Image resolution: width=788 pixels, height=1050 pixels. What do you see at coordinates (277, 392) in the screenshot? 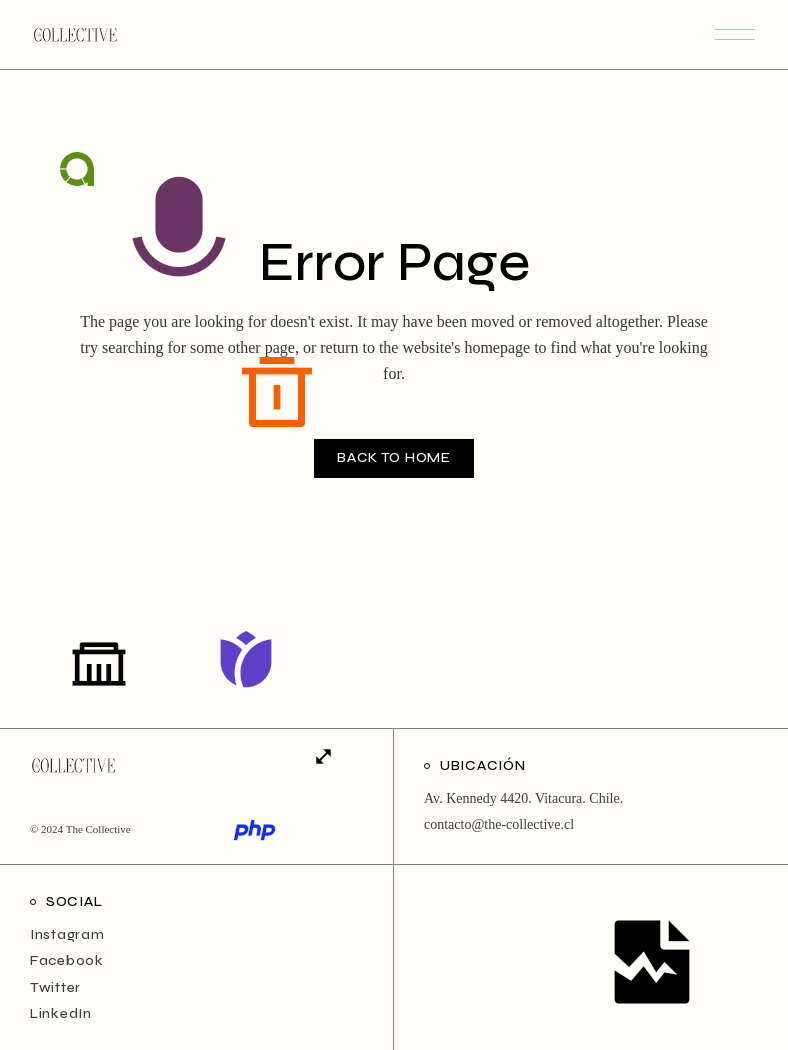
I see `delete selected item` at bounding box center [277, 392].